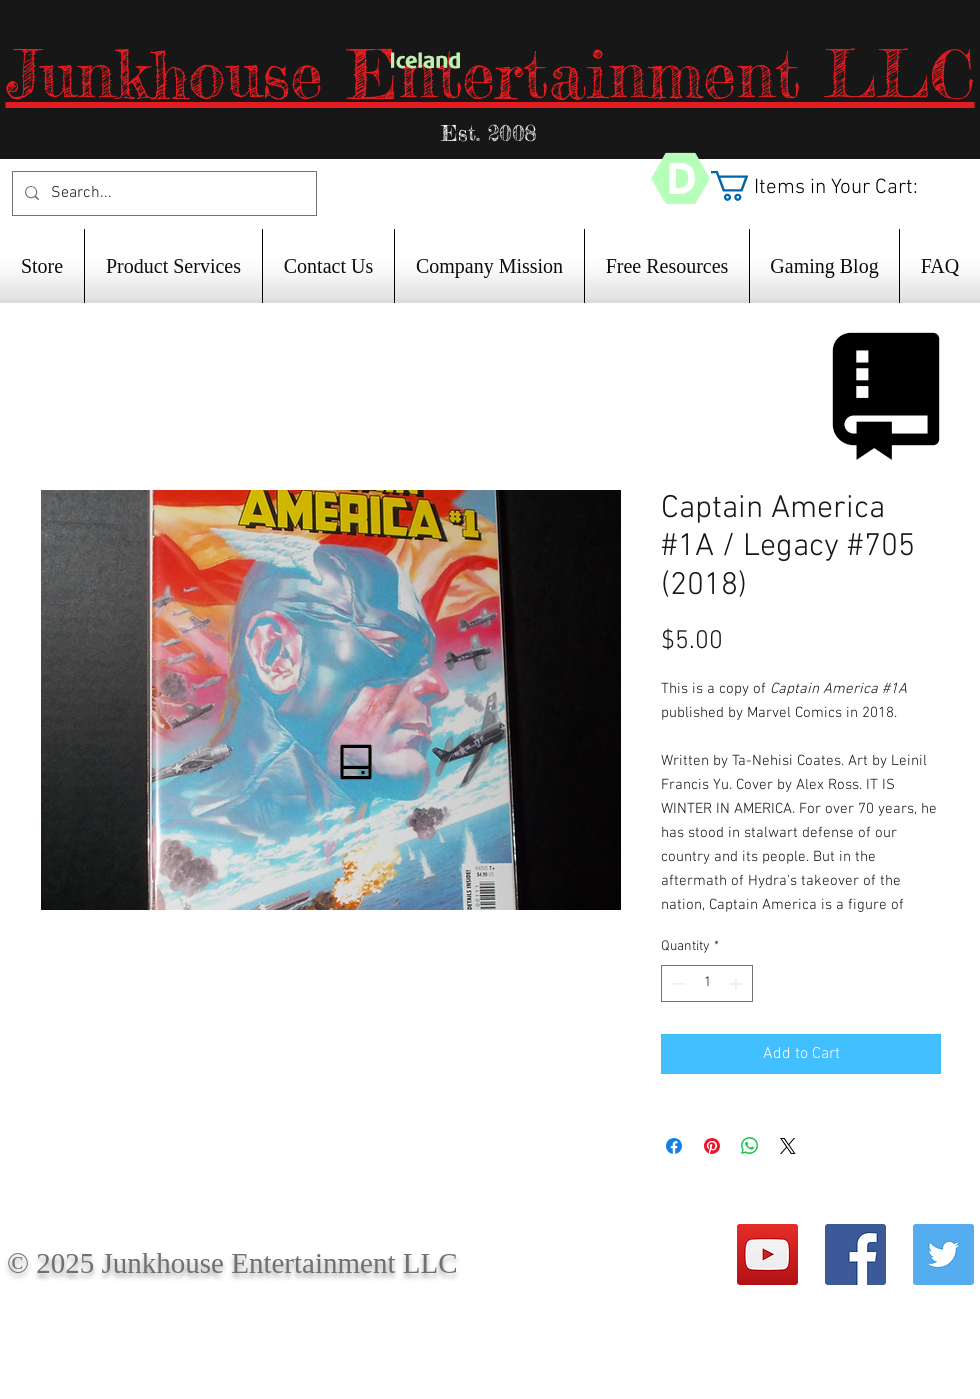 This screenshot has width=980, height=1399. What do you see at coordinates (680, 178) in the screenshot?
I see `link to devpost profile or portfolio` at bounding box center [680, 178].